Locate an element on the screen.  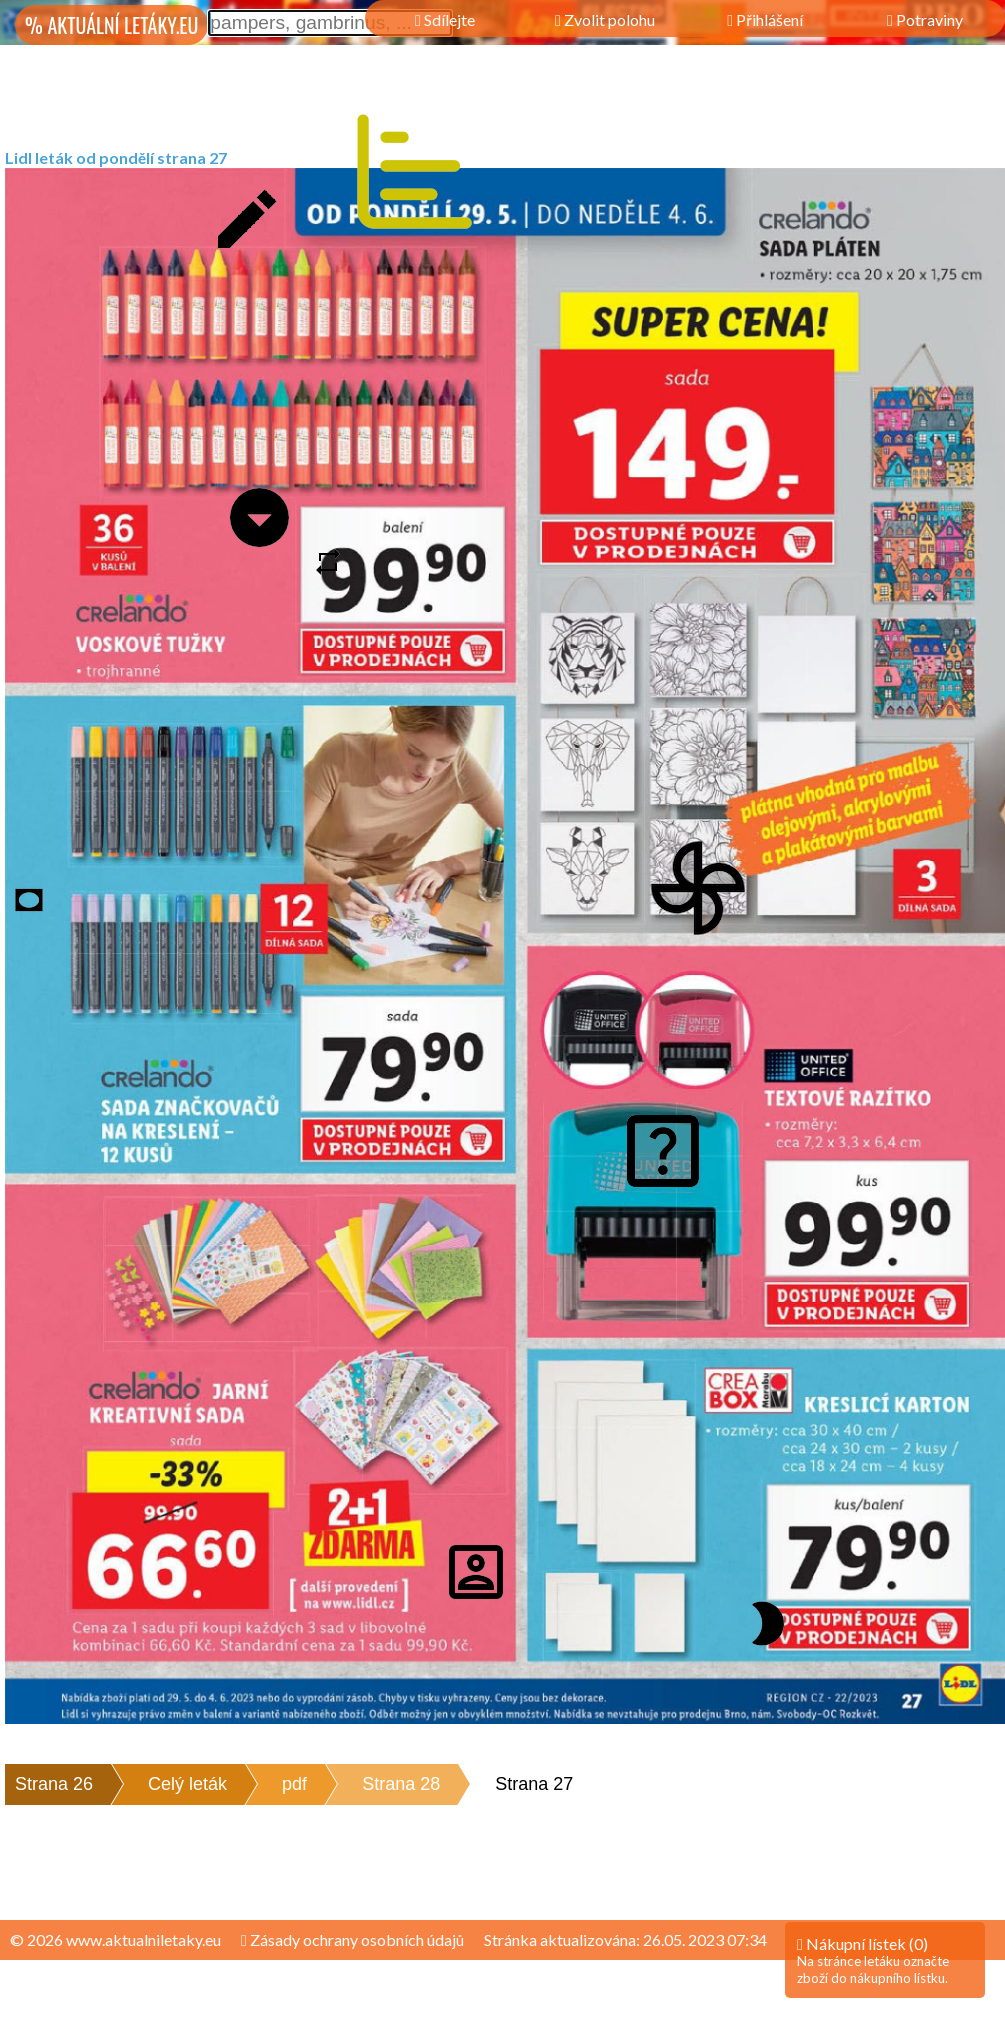
view your account profile is located at coordinates (476, 1572).